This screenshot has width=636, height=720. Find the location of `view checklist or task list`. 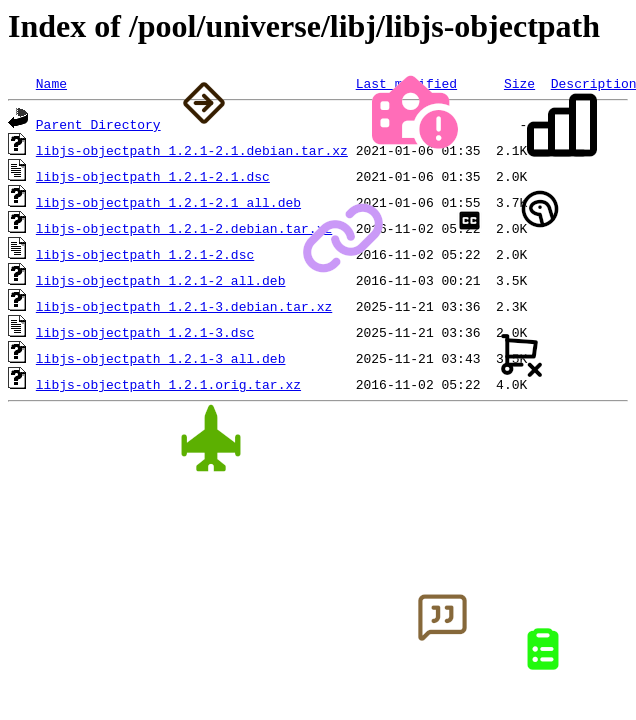

view checklist or task list is located at coordinates (543, 649).